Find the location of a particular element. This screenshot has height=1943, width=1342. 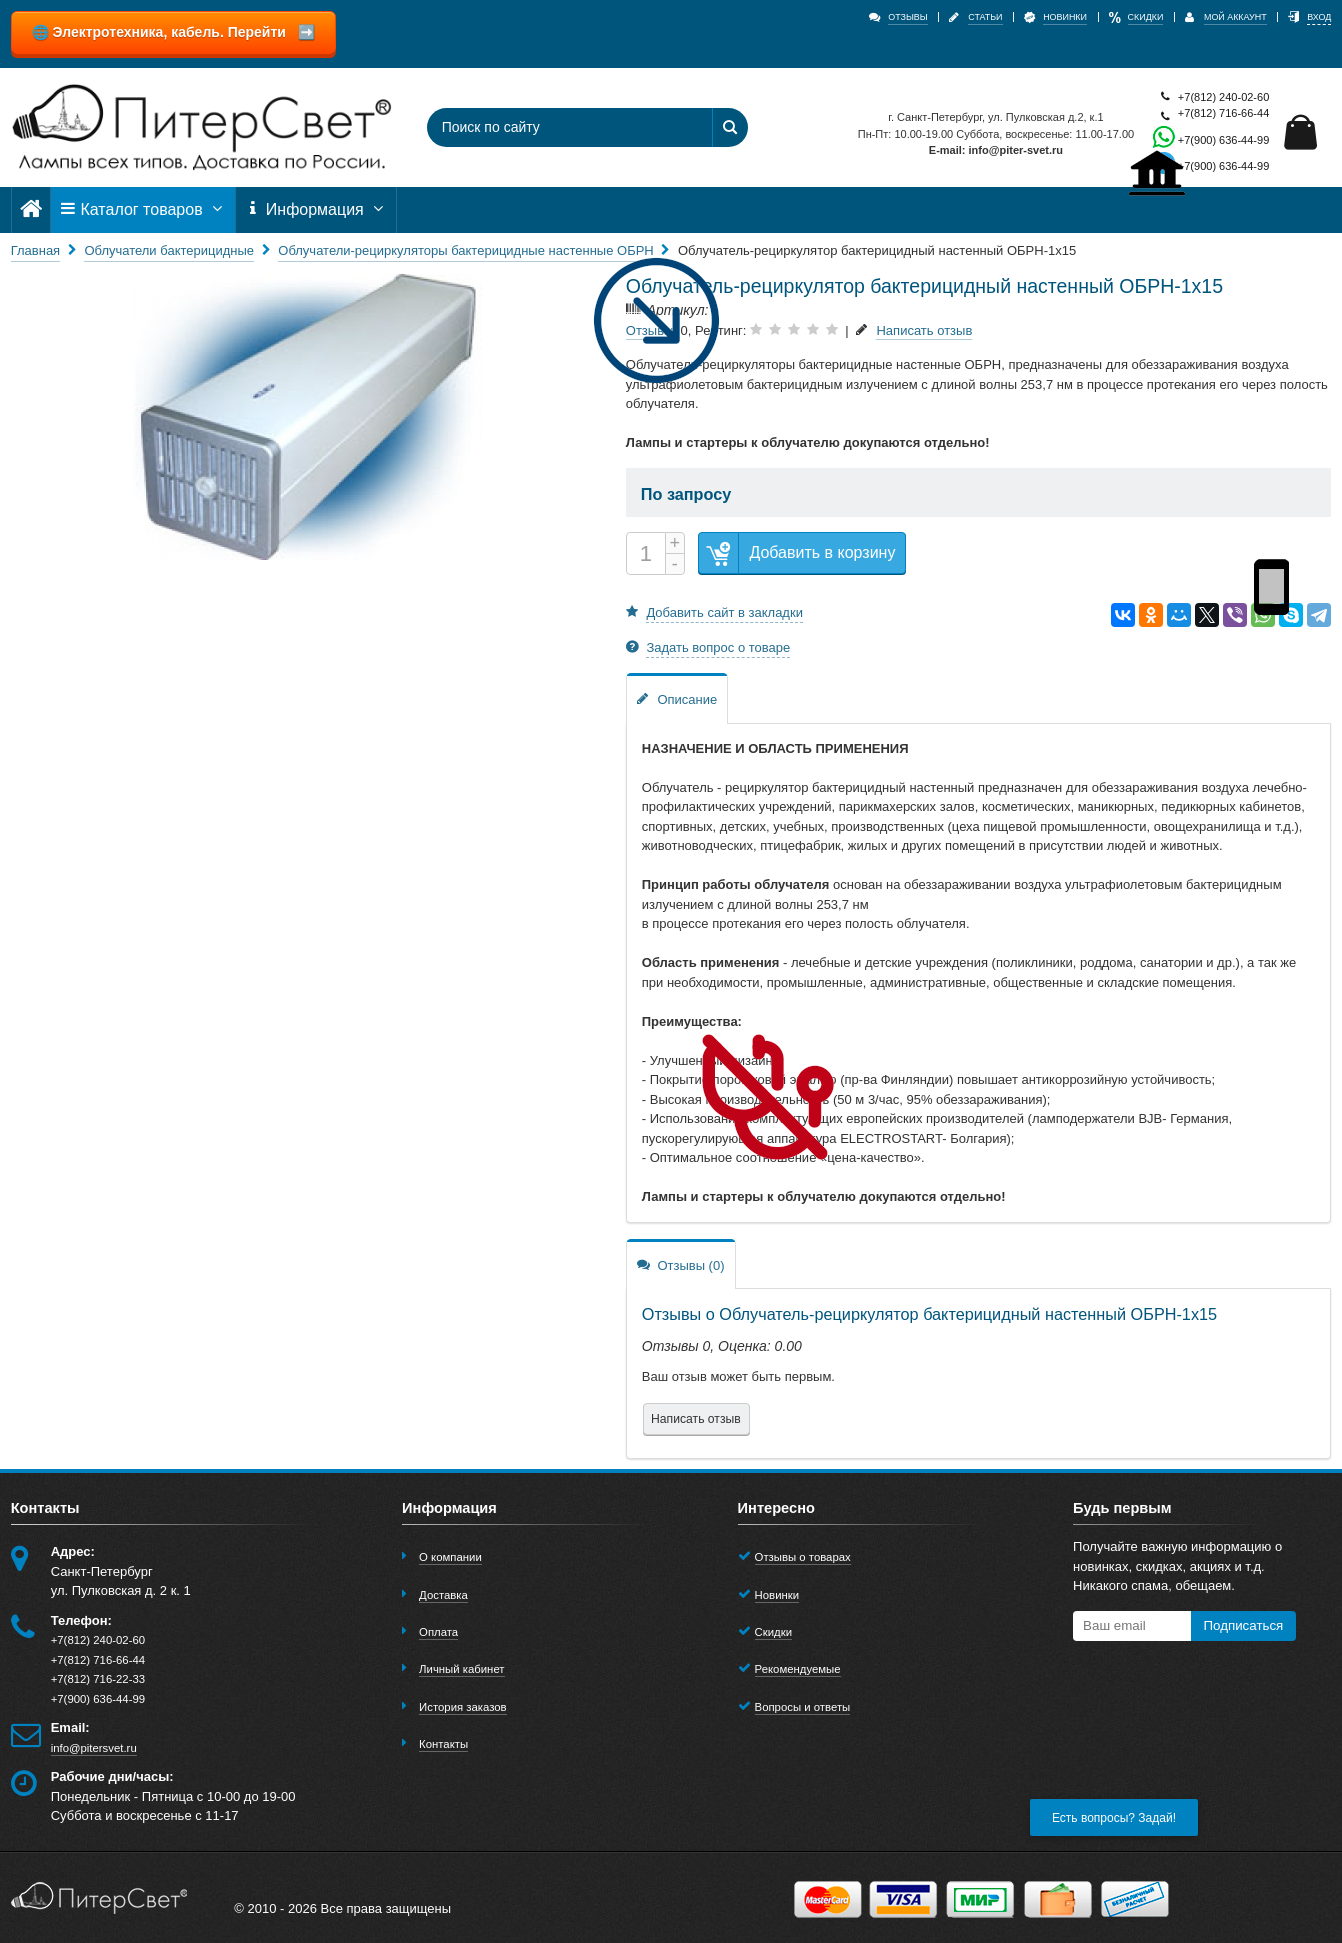

access banking or financial services is located at coordinates (1157, 175).